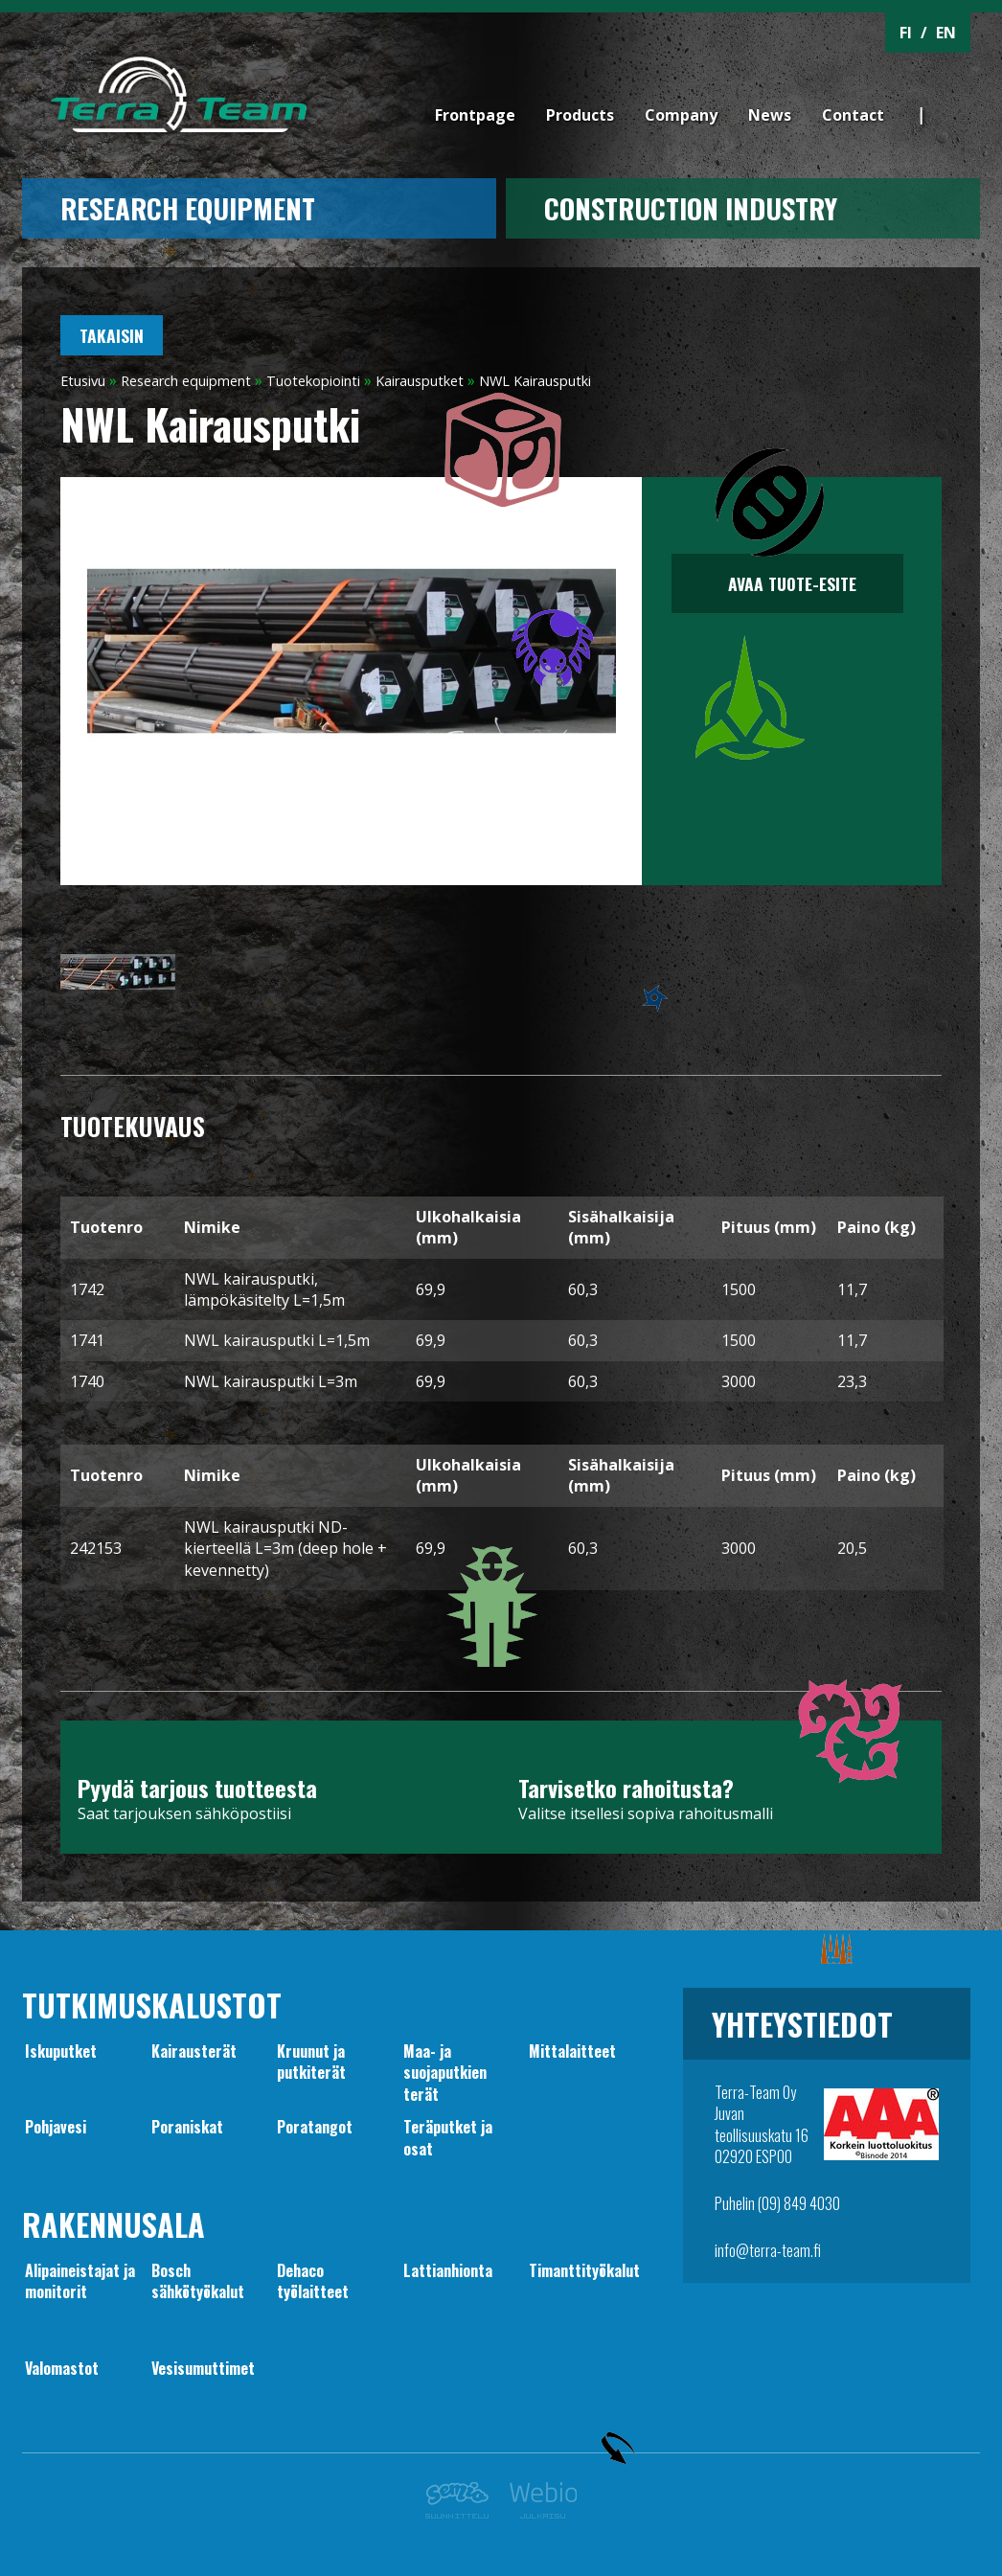 The width and height of the screenshot is (1002, 2576). What do you see at coordinates (836, 1948) in the screenshot?
I see `play backgammon` at bounding box center [836, 1948].